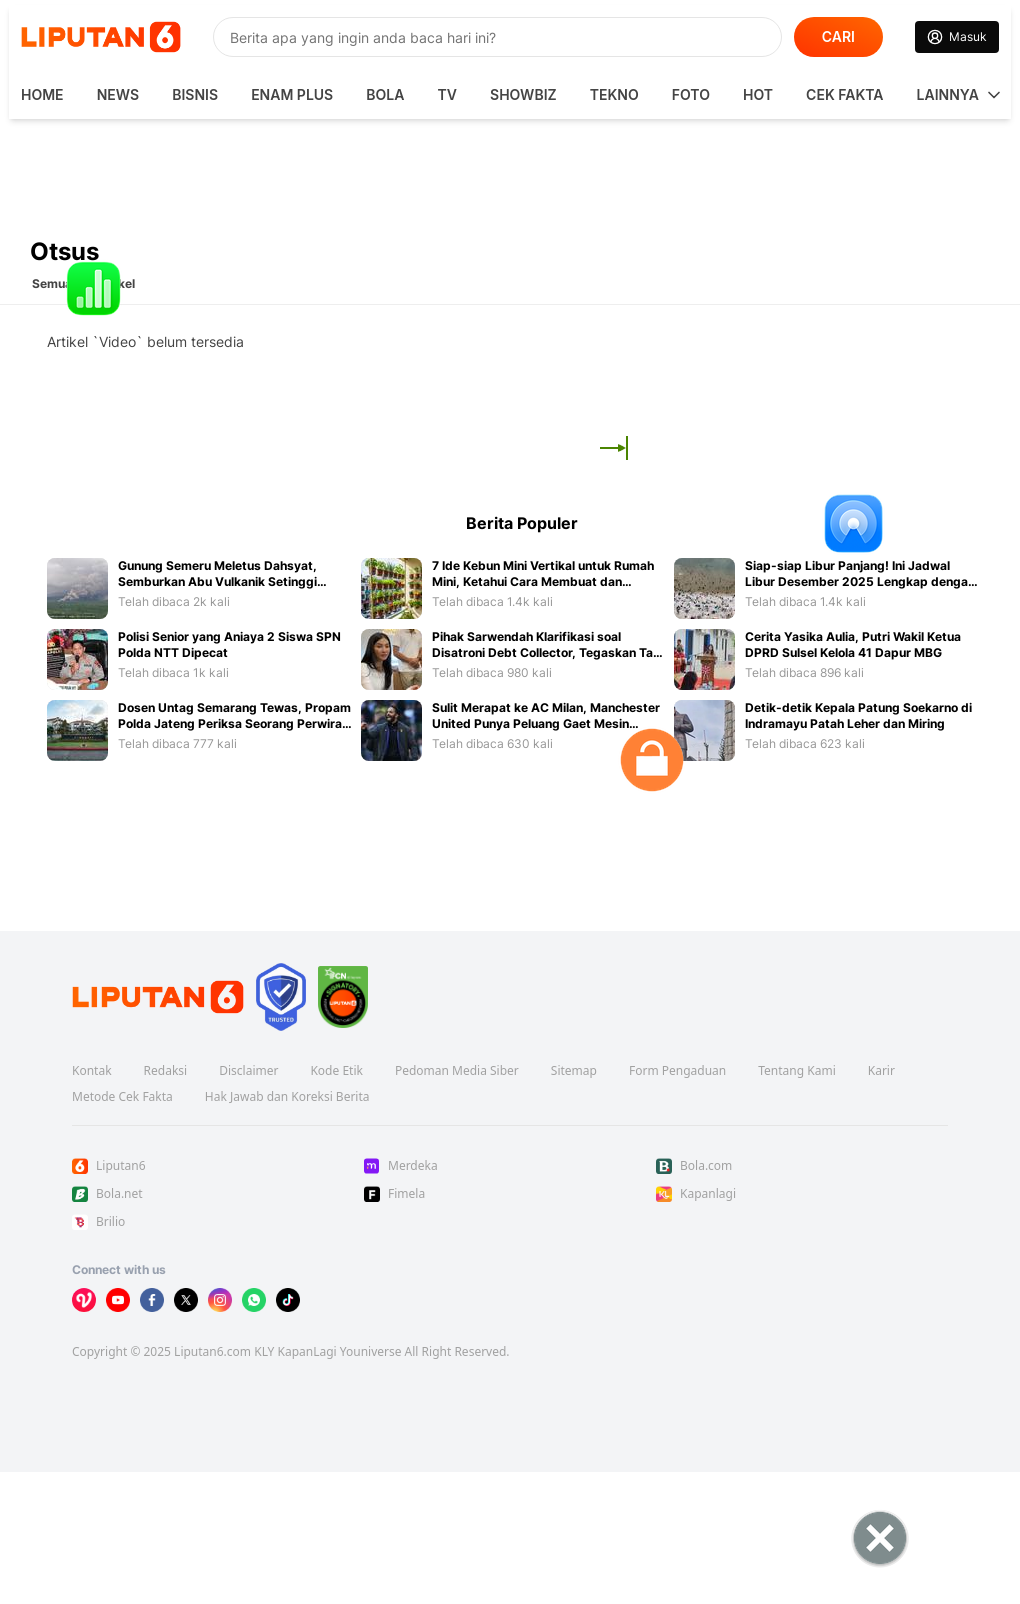 Image resolution: width=1020 pixels, height=1604 pixels. Describe the element at coordinates (93, 288) in the screenshot. I see `open apple numbers spreadsheet app` at that location.